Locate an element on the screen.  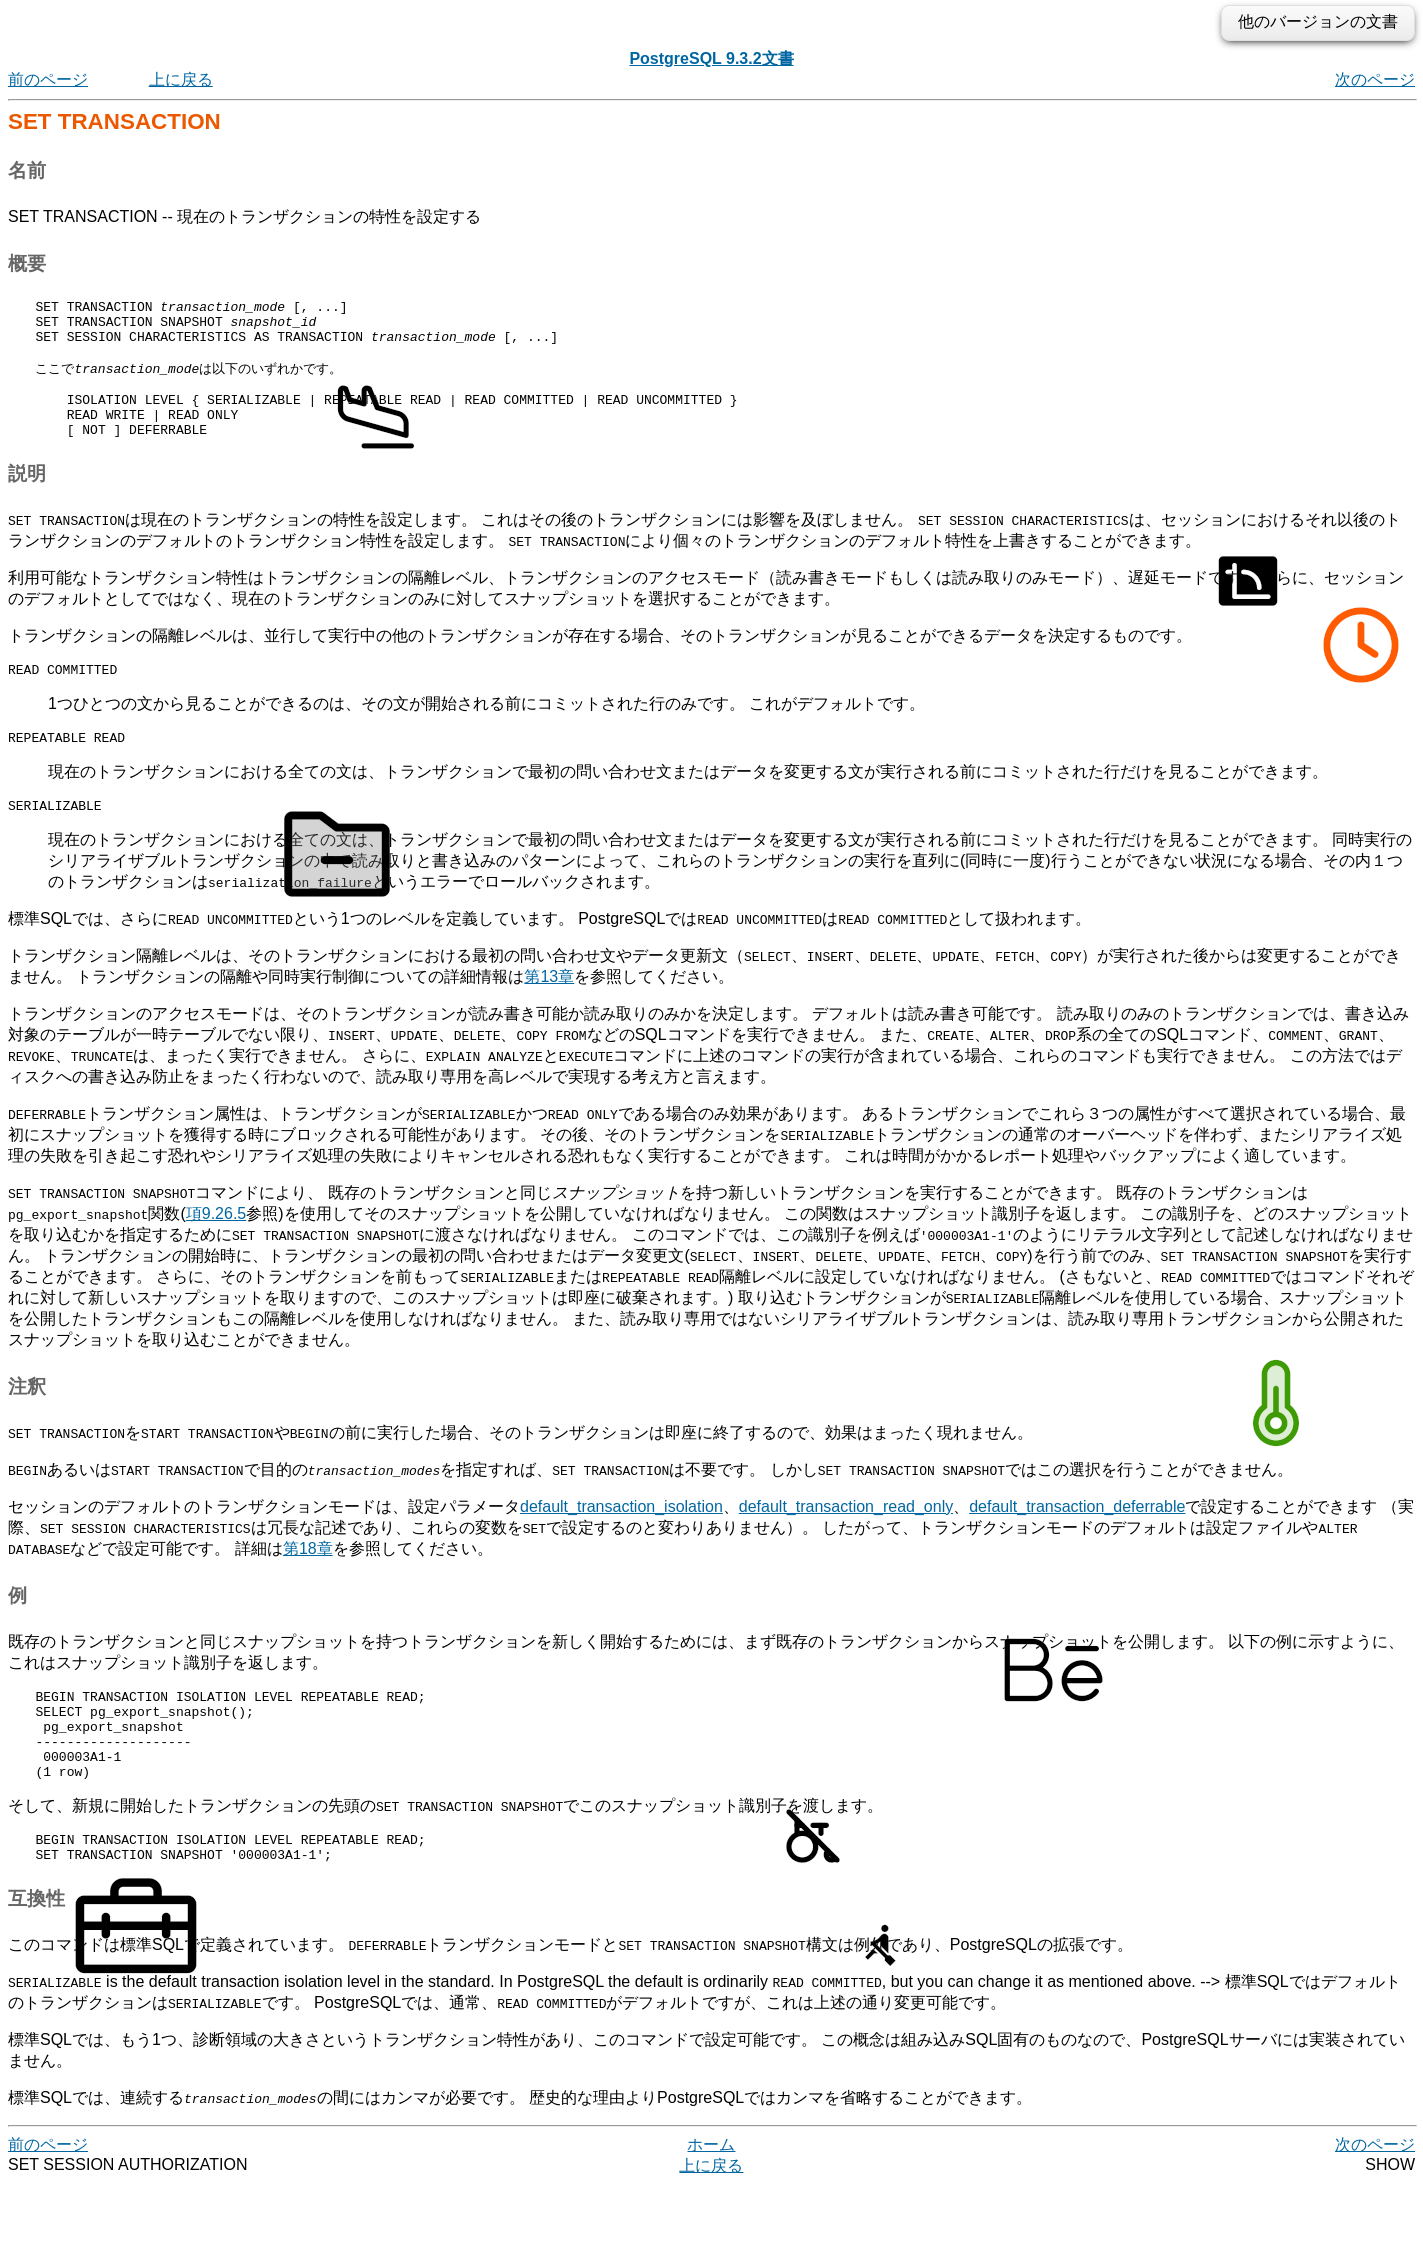
access tools and utilities is located at coordinates (136, 1930).